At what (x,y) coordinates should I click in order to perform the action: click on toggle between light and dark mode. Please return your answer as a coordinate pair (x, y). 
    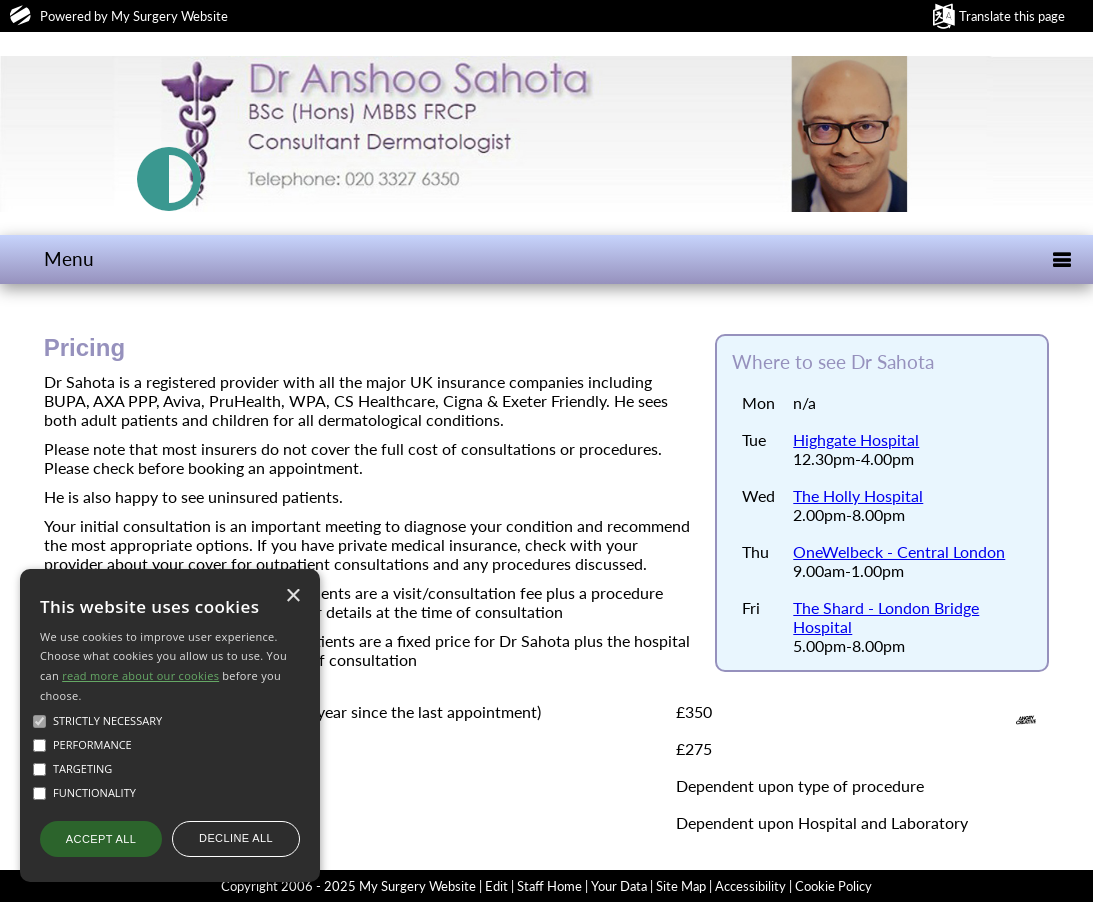
    Looking at the image, I should click on (169, 179).